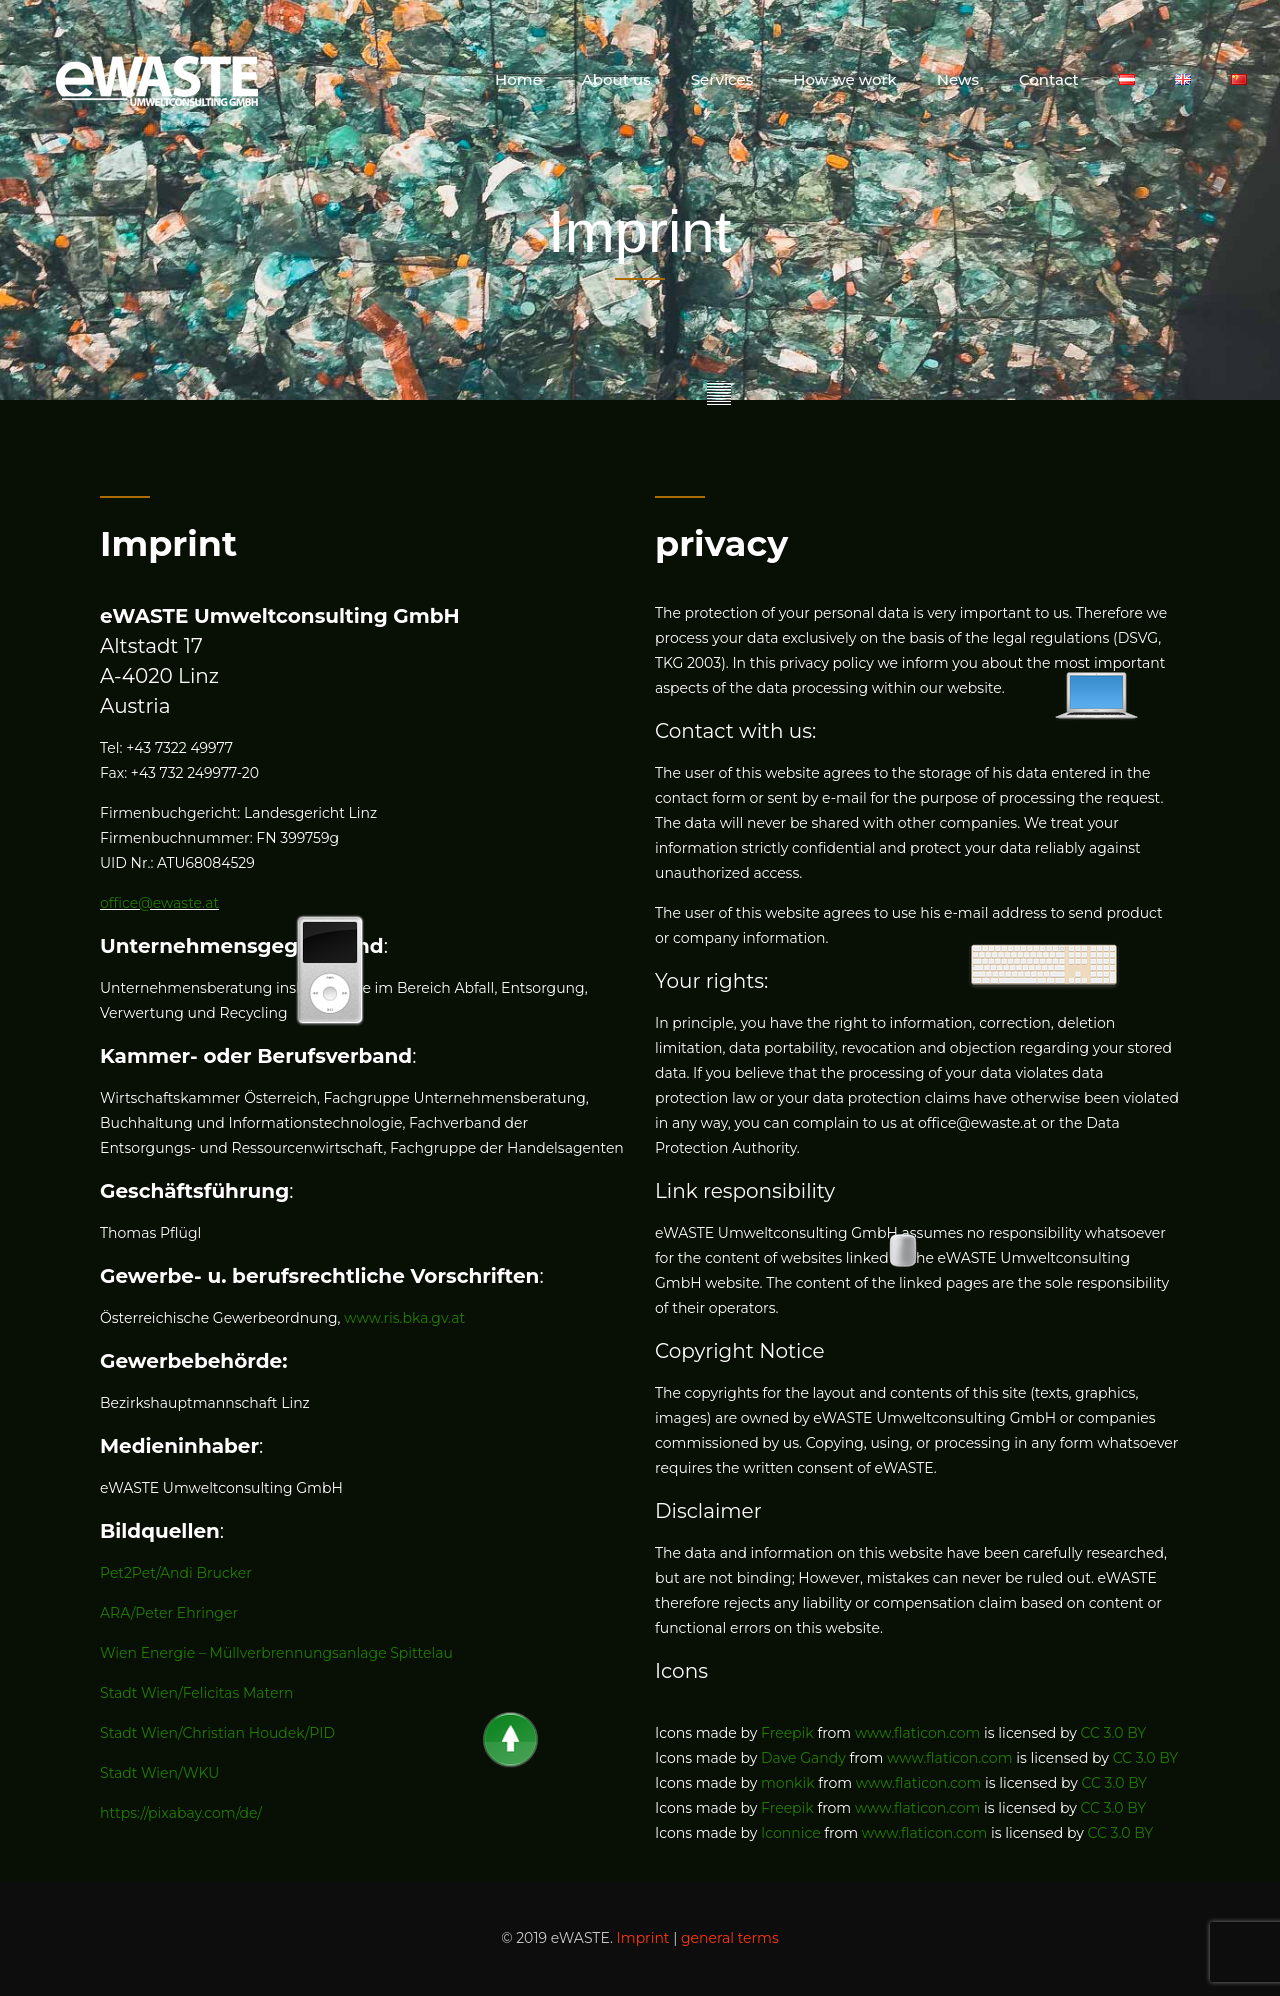 Image resolution: width=1280 pixels, height=1996 pixels. What do you see at coordinates (330, 970) in the screenshot?
I see `access ipod classic device settings` at bounding box center [330, 970].